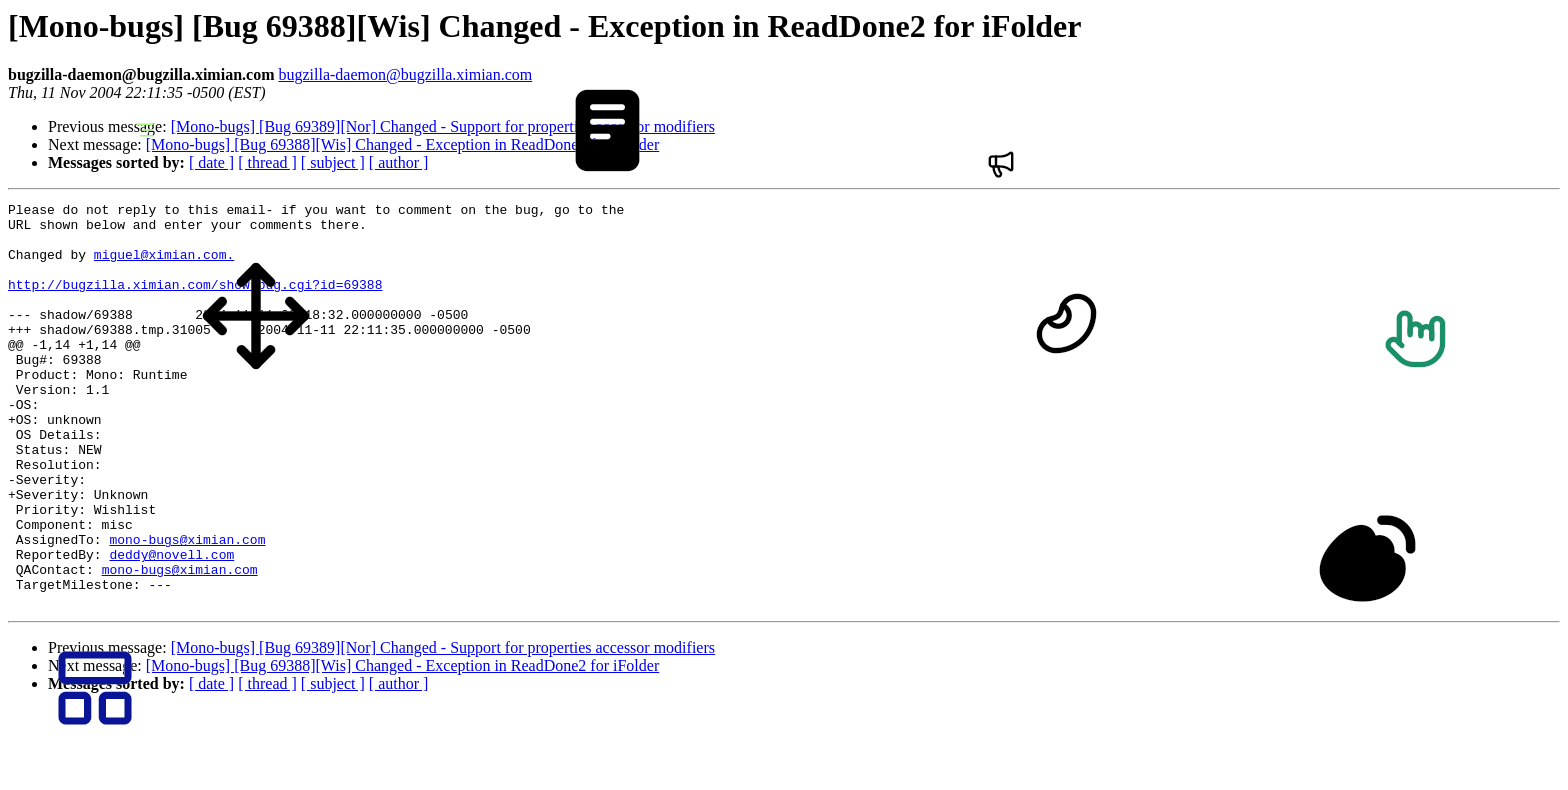  What do you see at coordinates (607, 130) in the screenshot?
I see `open reader mode for distraction-free viewing` at bounding box center [607, 130].